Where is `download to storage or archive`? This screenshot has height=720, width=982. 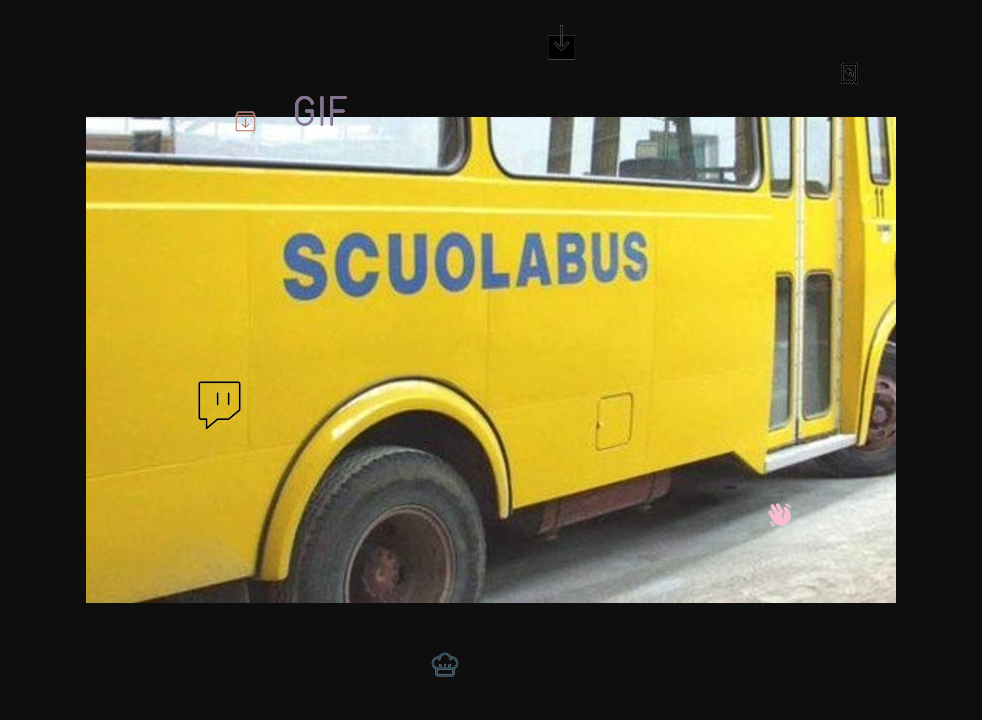 download to storage or archive is located at coordinates (245, 121).